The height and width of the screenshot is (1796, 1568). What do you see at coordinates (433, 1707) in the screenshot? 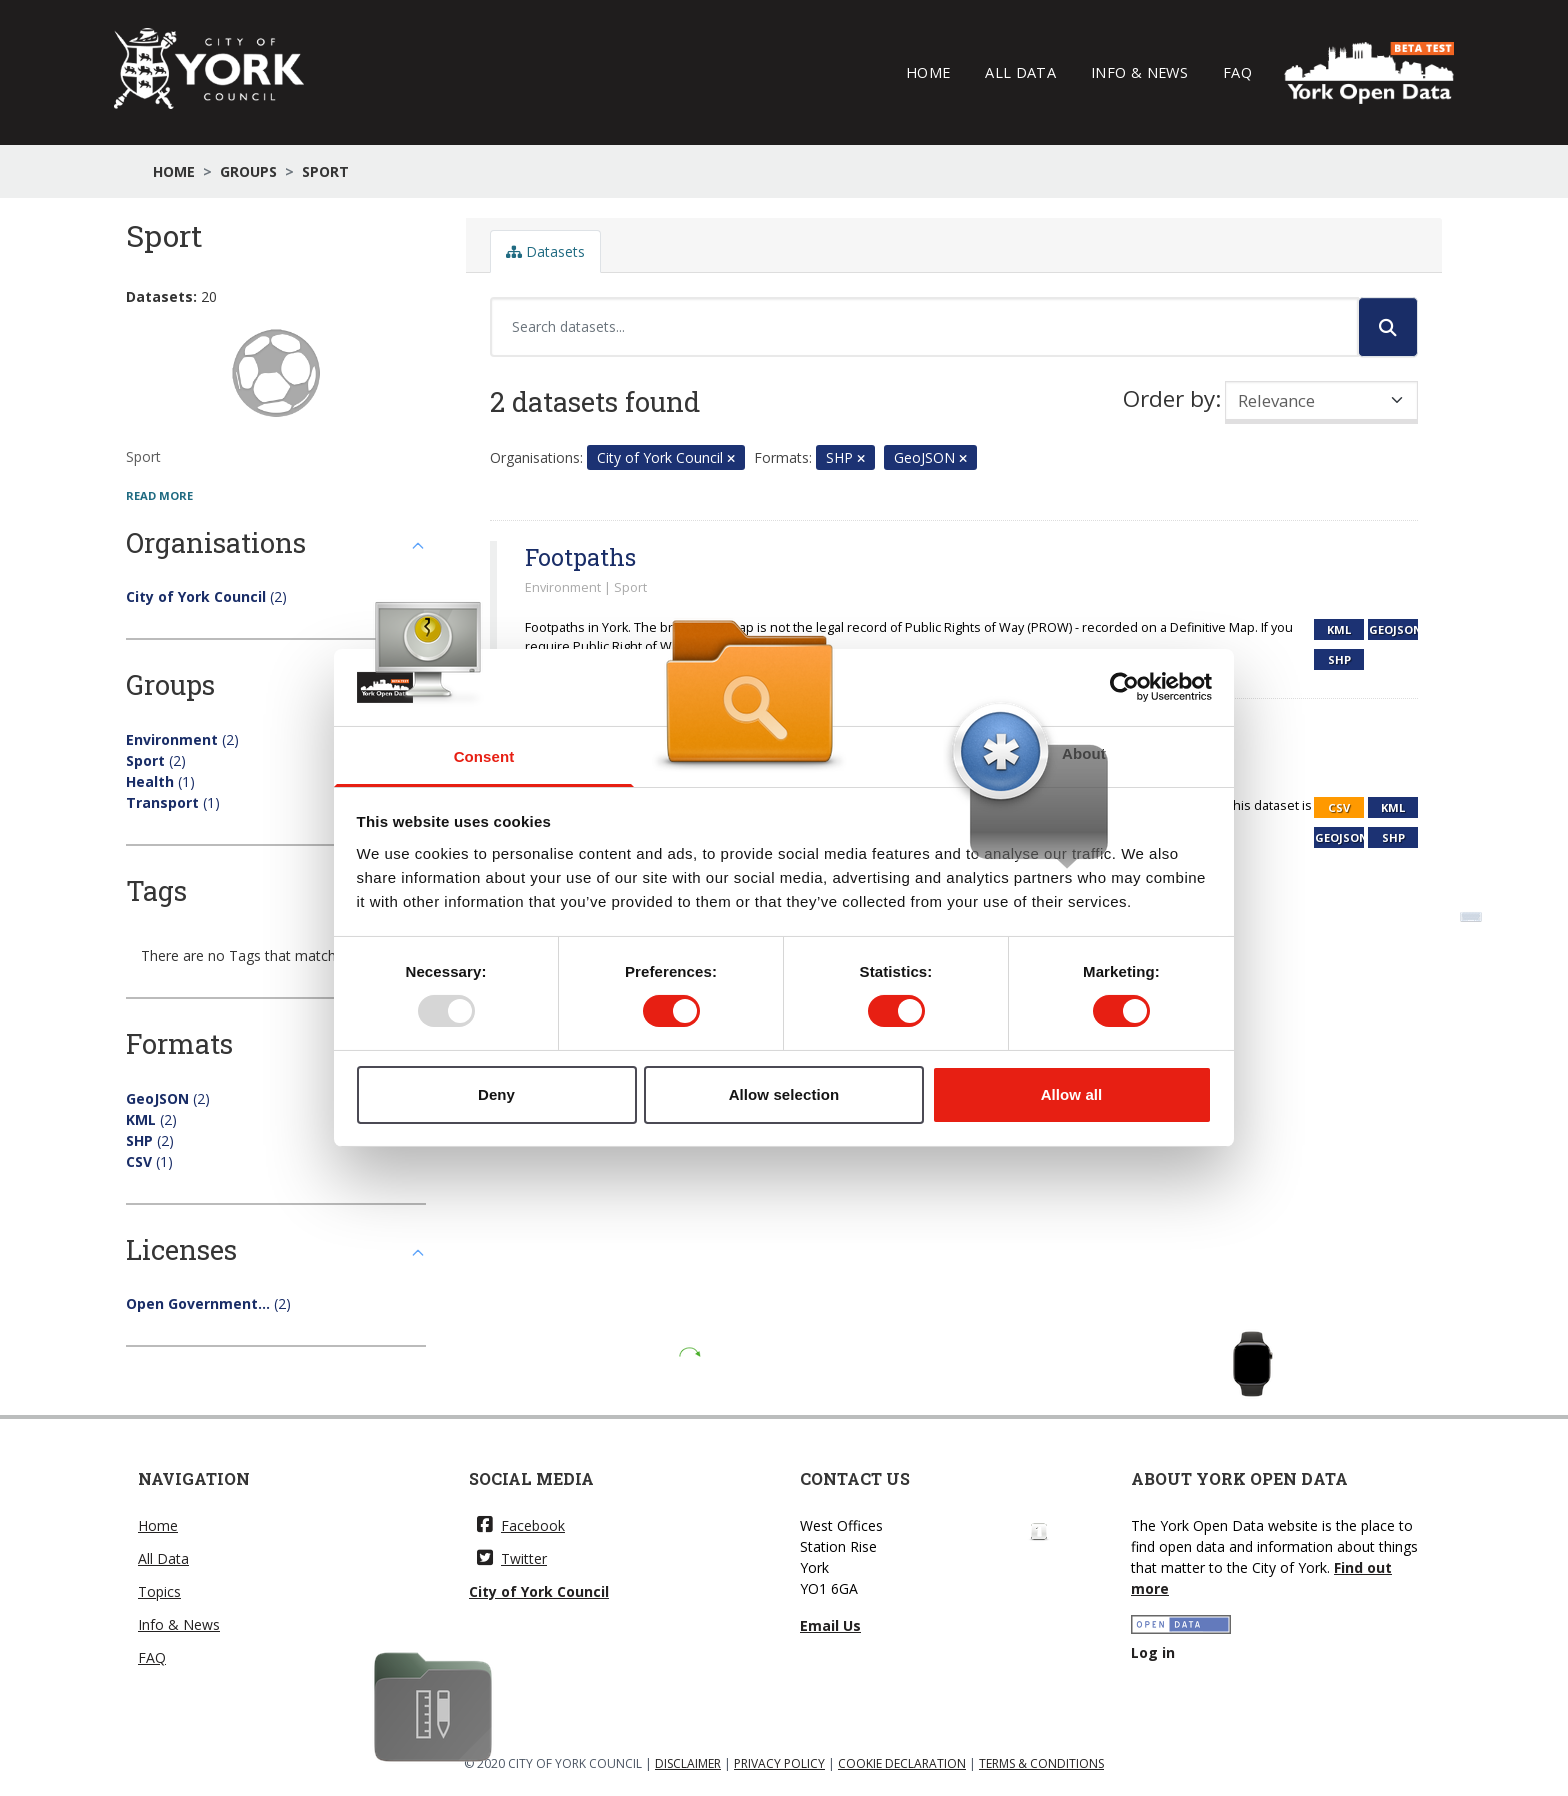
I see `access folder containing document templates` at bounding box center [433, 1707].